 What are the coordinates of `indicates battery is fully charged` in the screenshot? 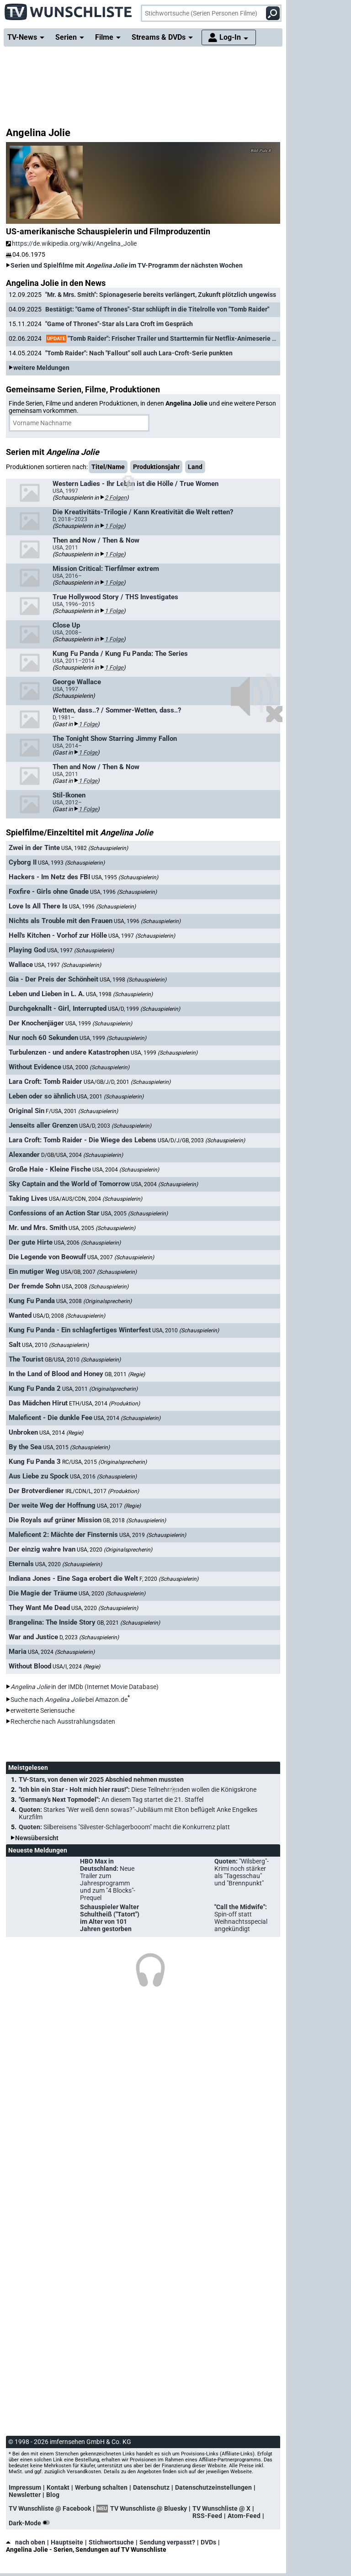 It's located at (128, 483).